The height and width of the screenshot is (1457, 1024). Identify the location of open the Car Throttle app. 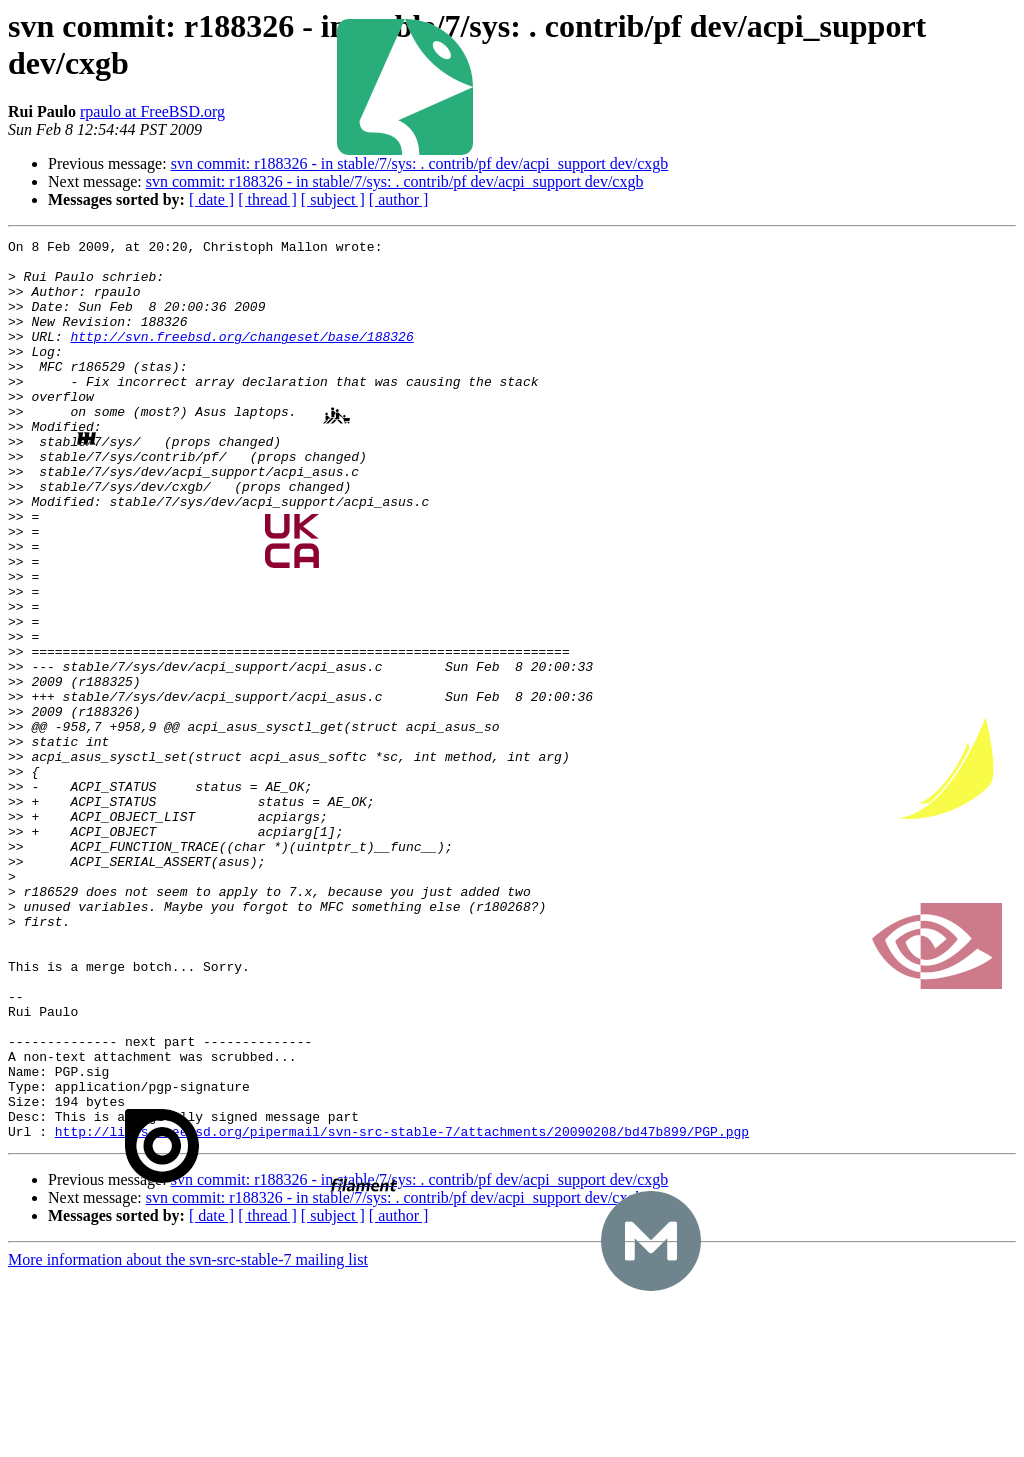
(86, 438).